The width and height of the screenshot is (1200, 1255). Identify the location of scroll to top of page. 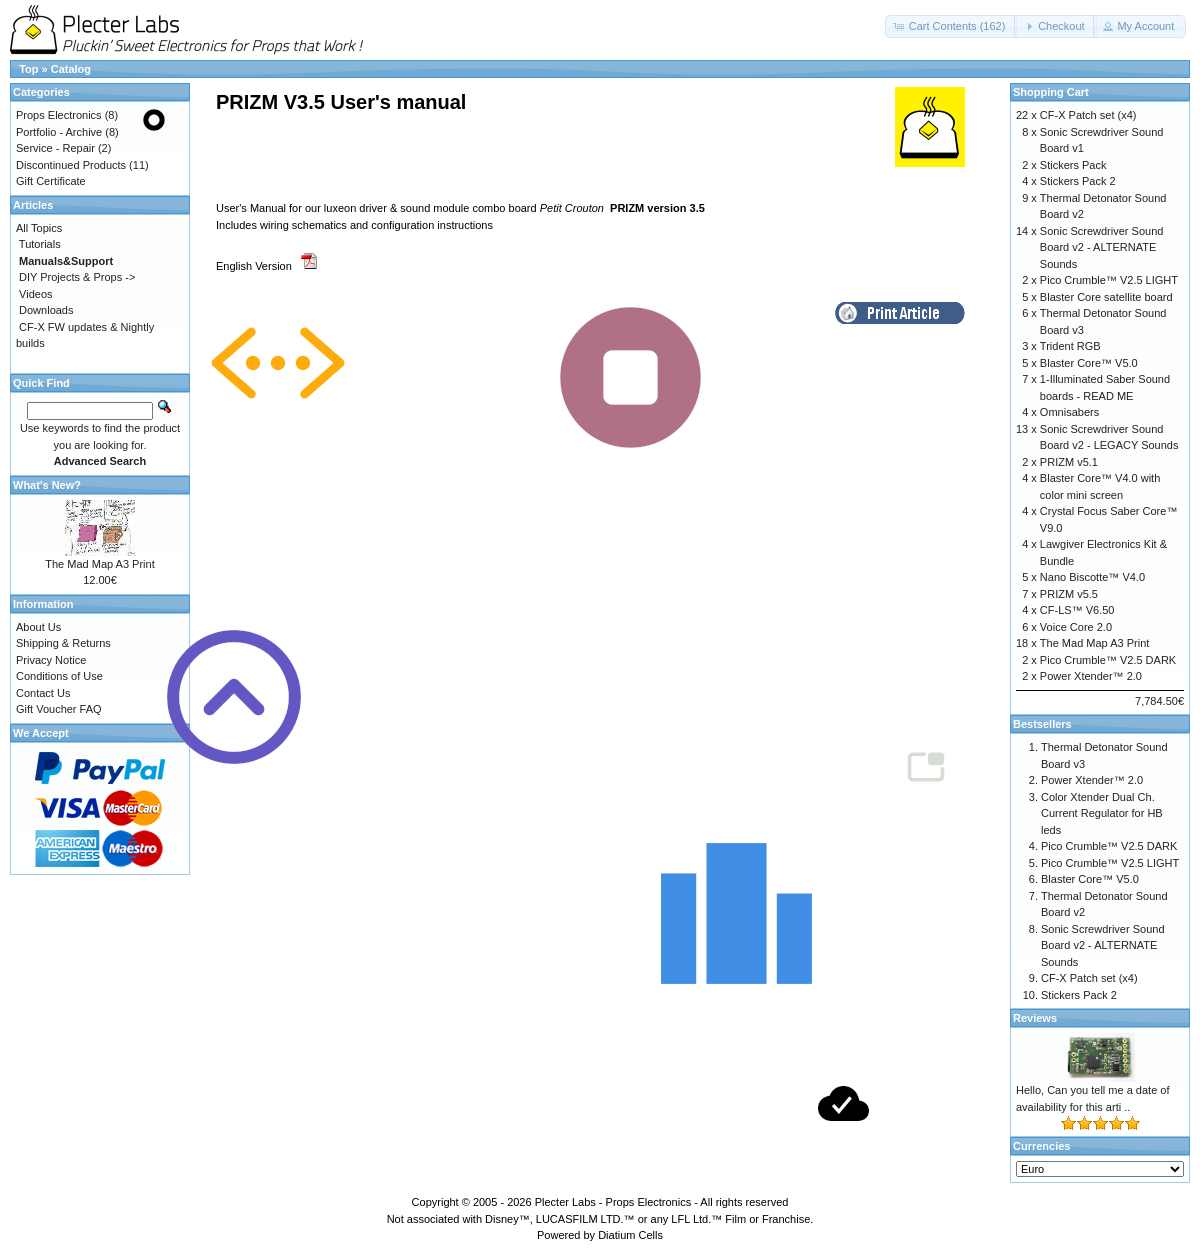
(234, 697).